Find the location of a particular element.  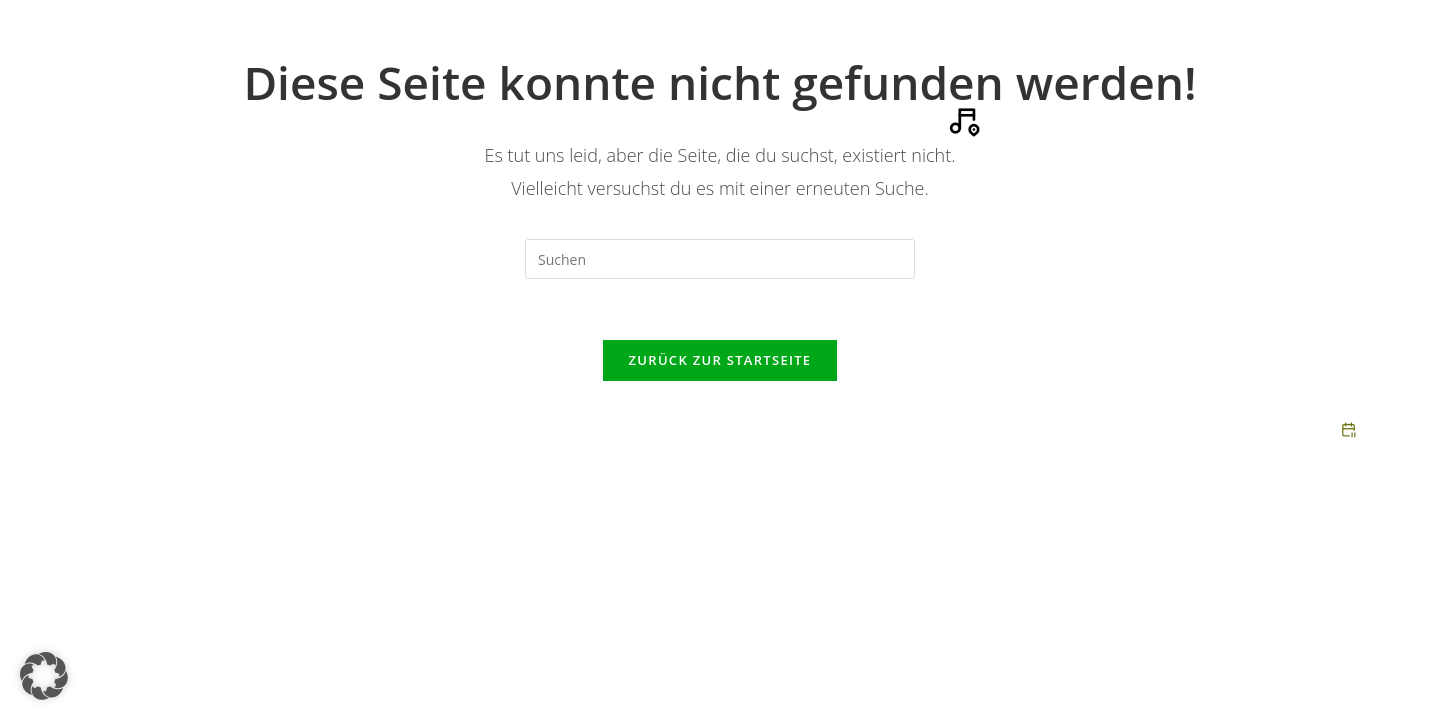

view music tagged with a location is located at coordinates (964, 121).